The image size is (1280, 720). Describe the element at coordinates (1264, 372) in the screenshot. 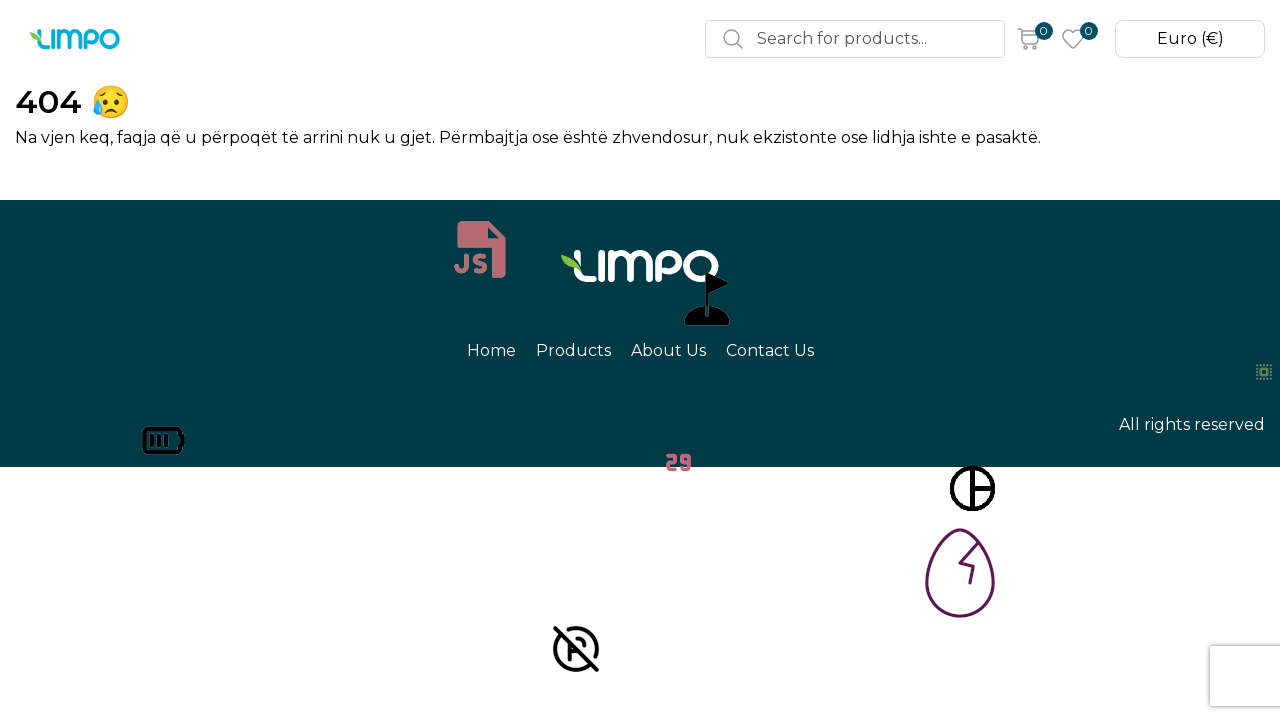

I see `select all items in the current view` at that location.